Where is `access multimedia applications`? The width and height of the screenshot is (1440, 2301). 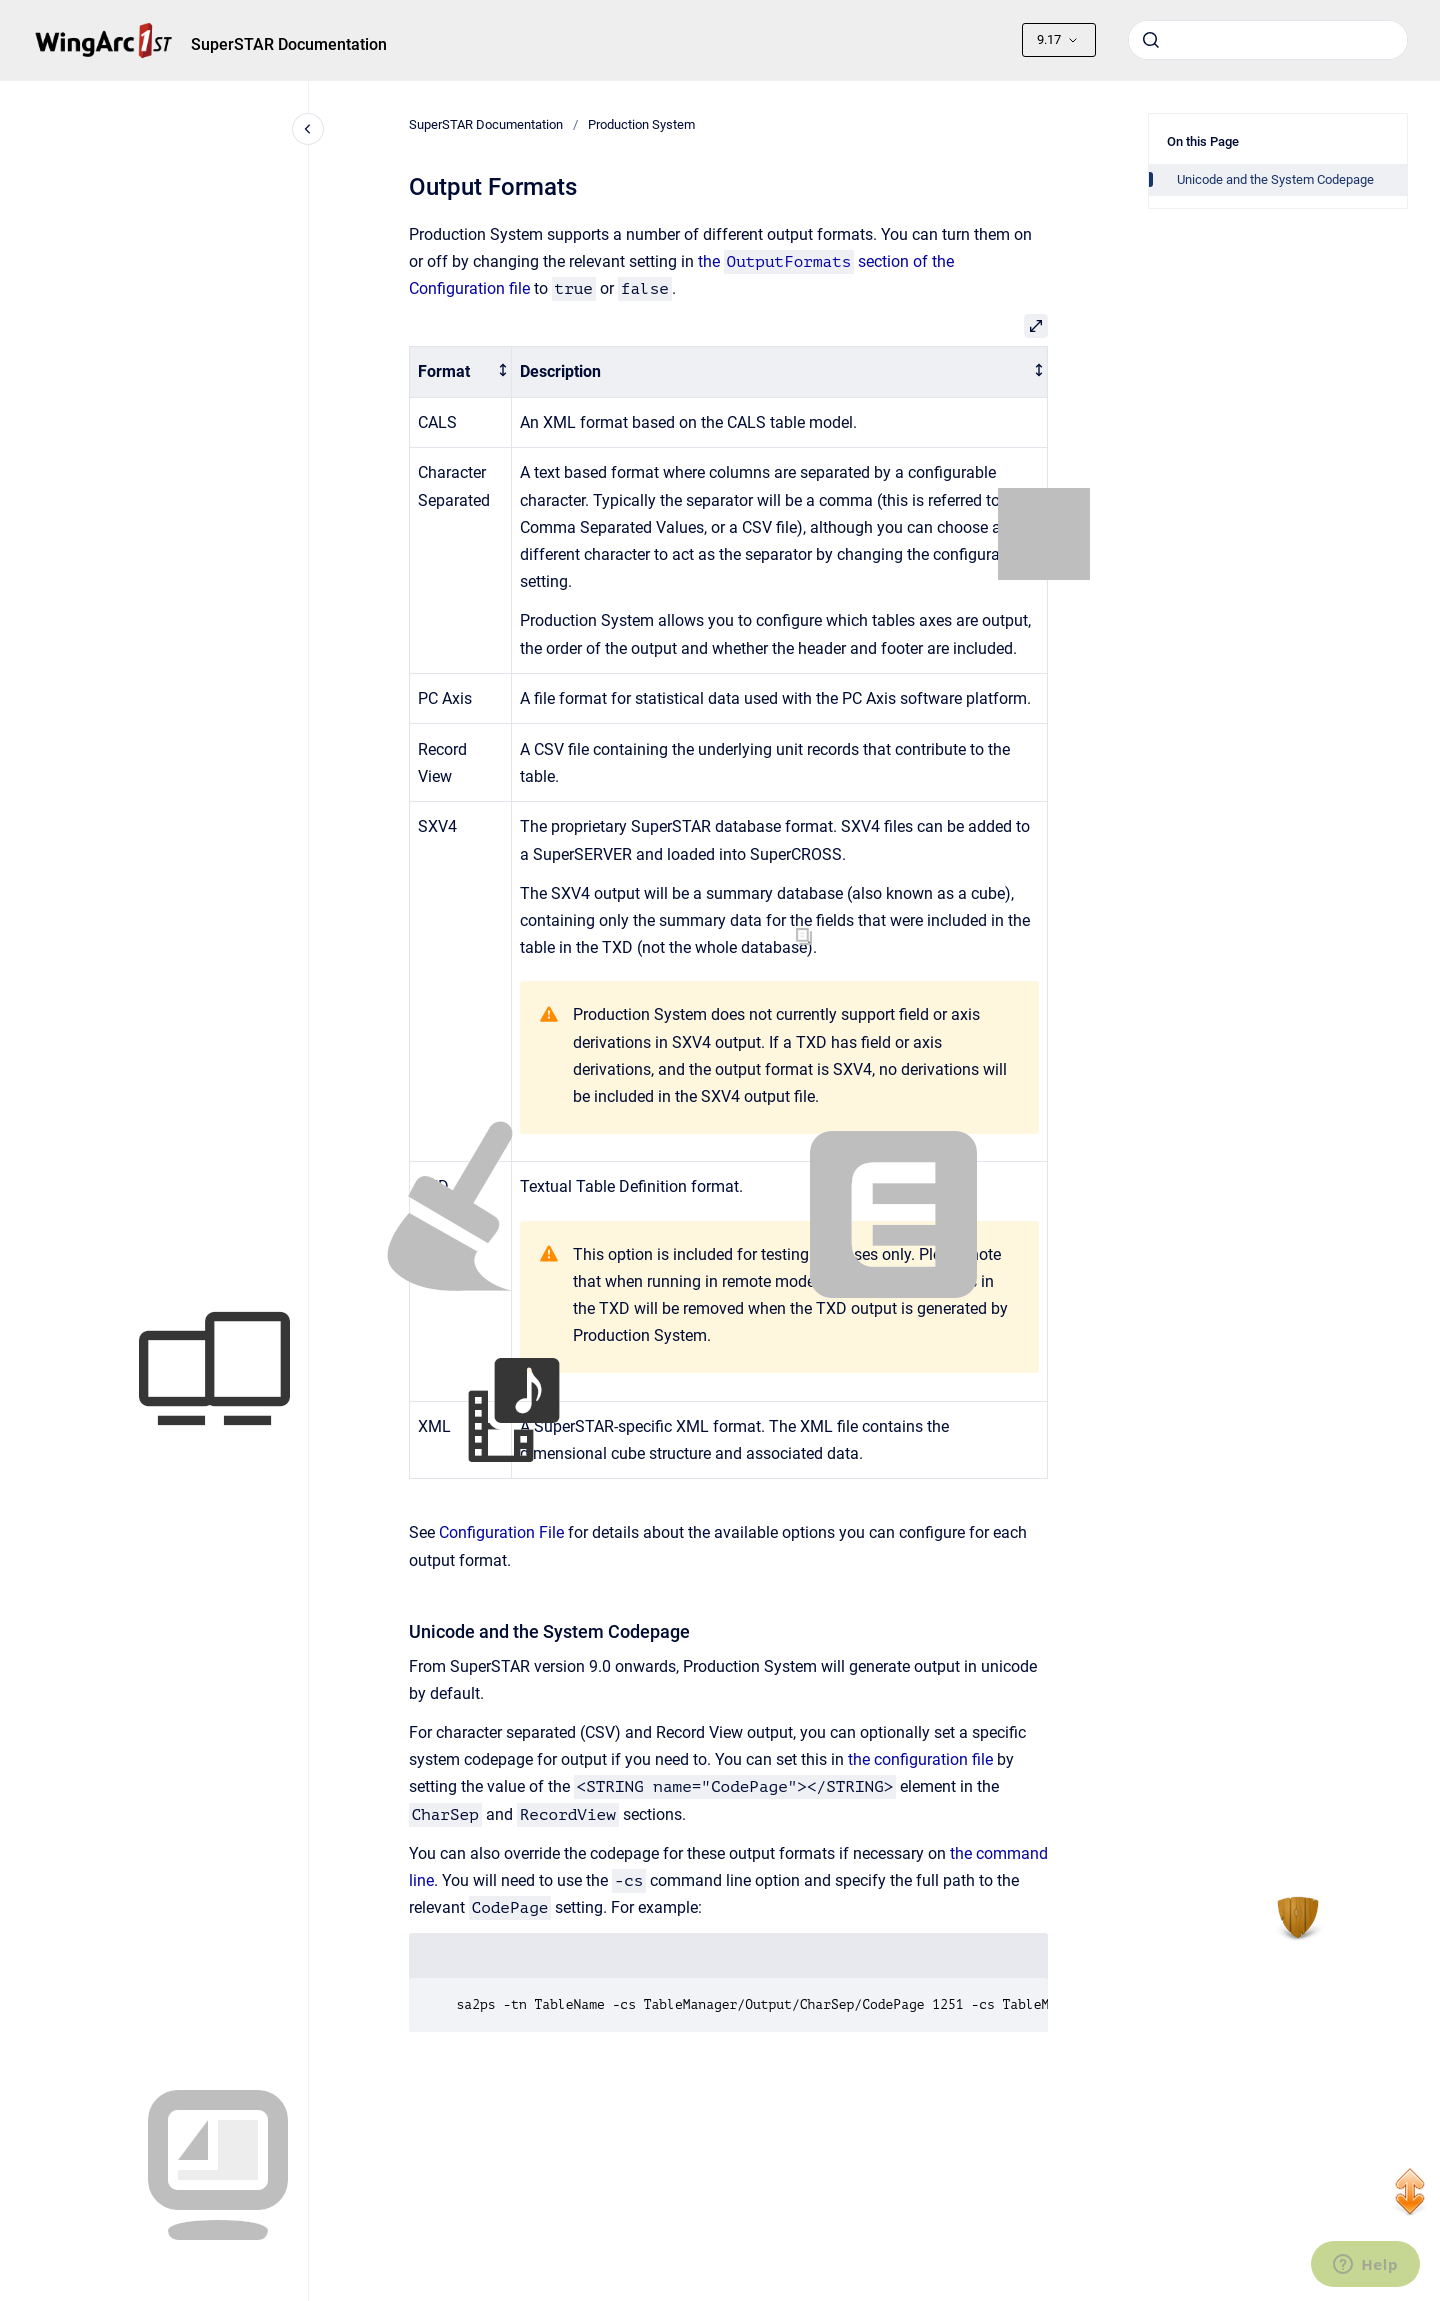
access multimedia applications is located at coordinates (514, 1410).